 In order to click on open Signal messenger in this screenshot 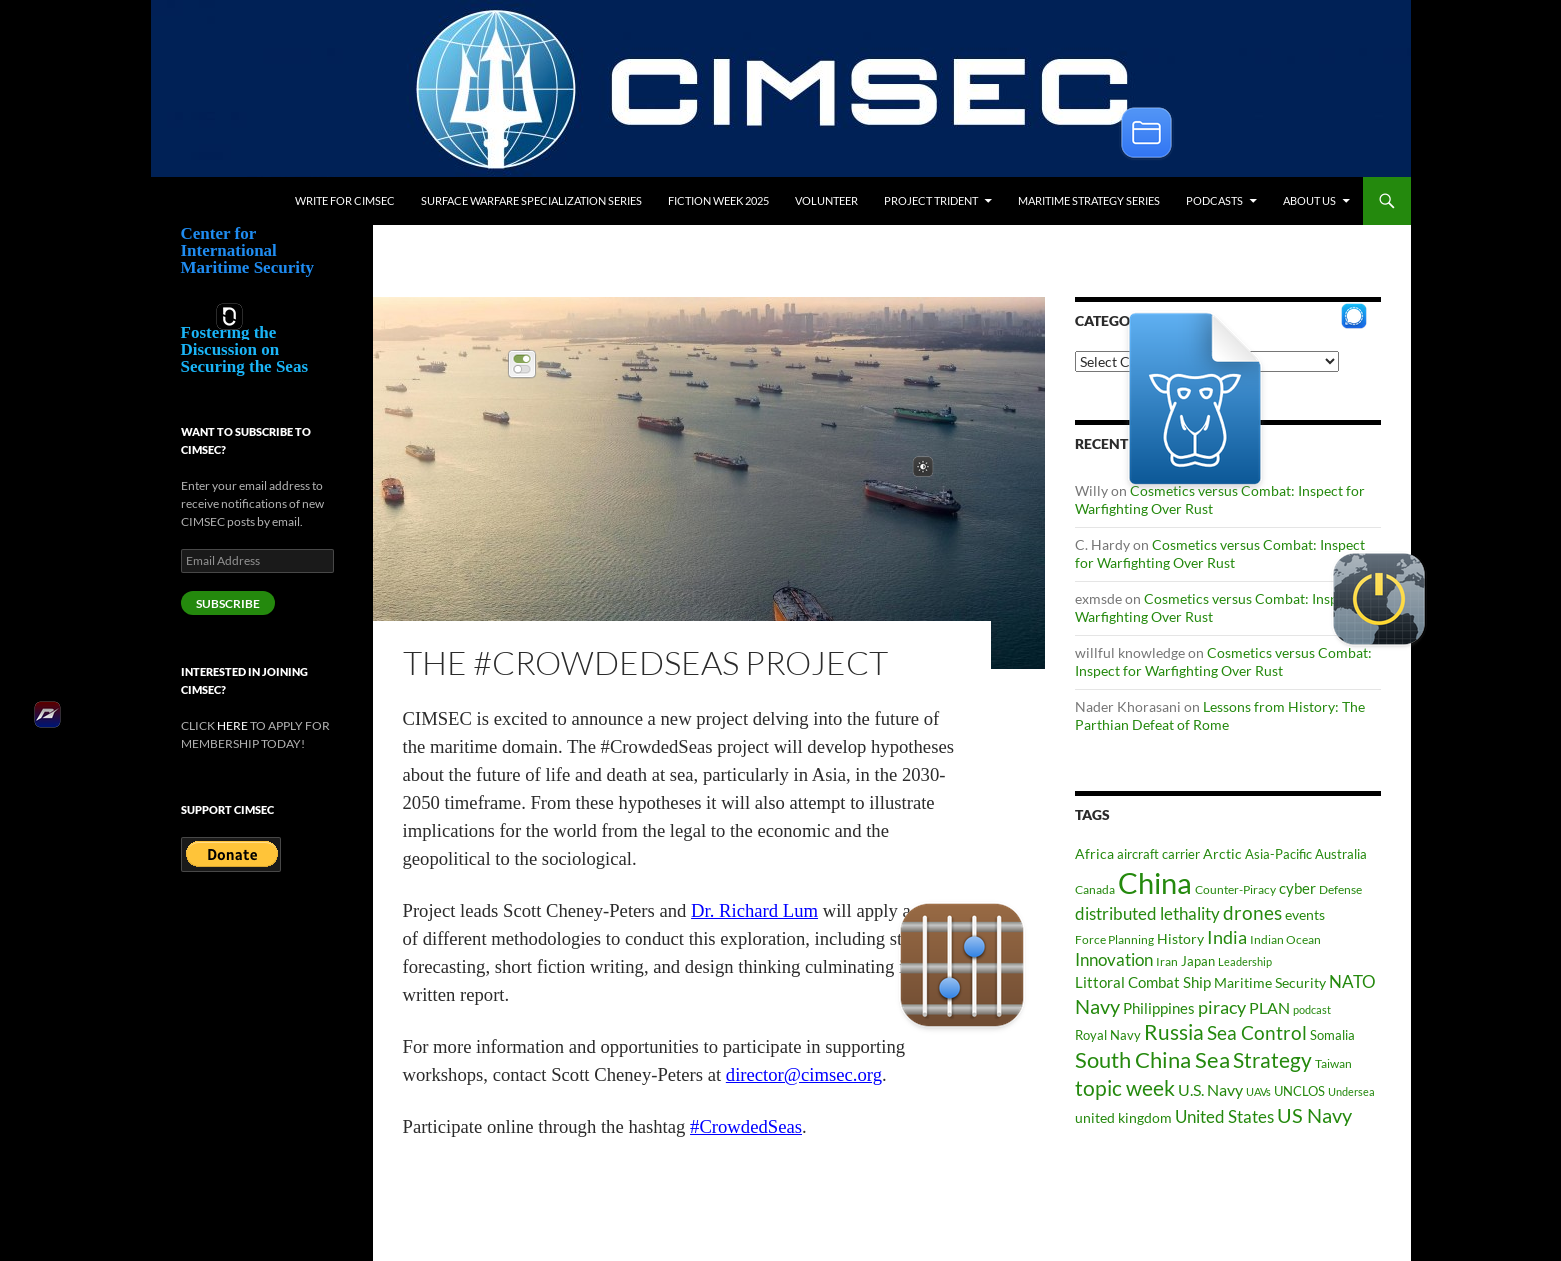, I will do `click(1354, 316)`.